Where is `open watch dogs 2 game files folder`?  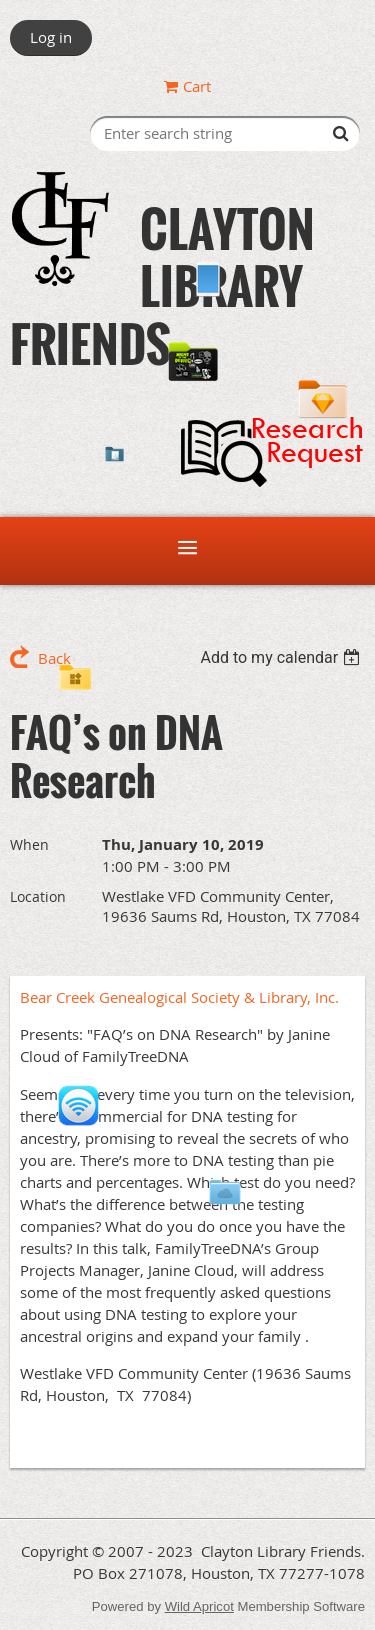 open watch dogs 2 game files folder is located at coordinates (193, 363).